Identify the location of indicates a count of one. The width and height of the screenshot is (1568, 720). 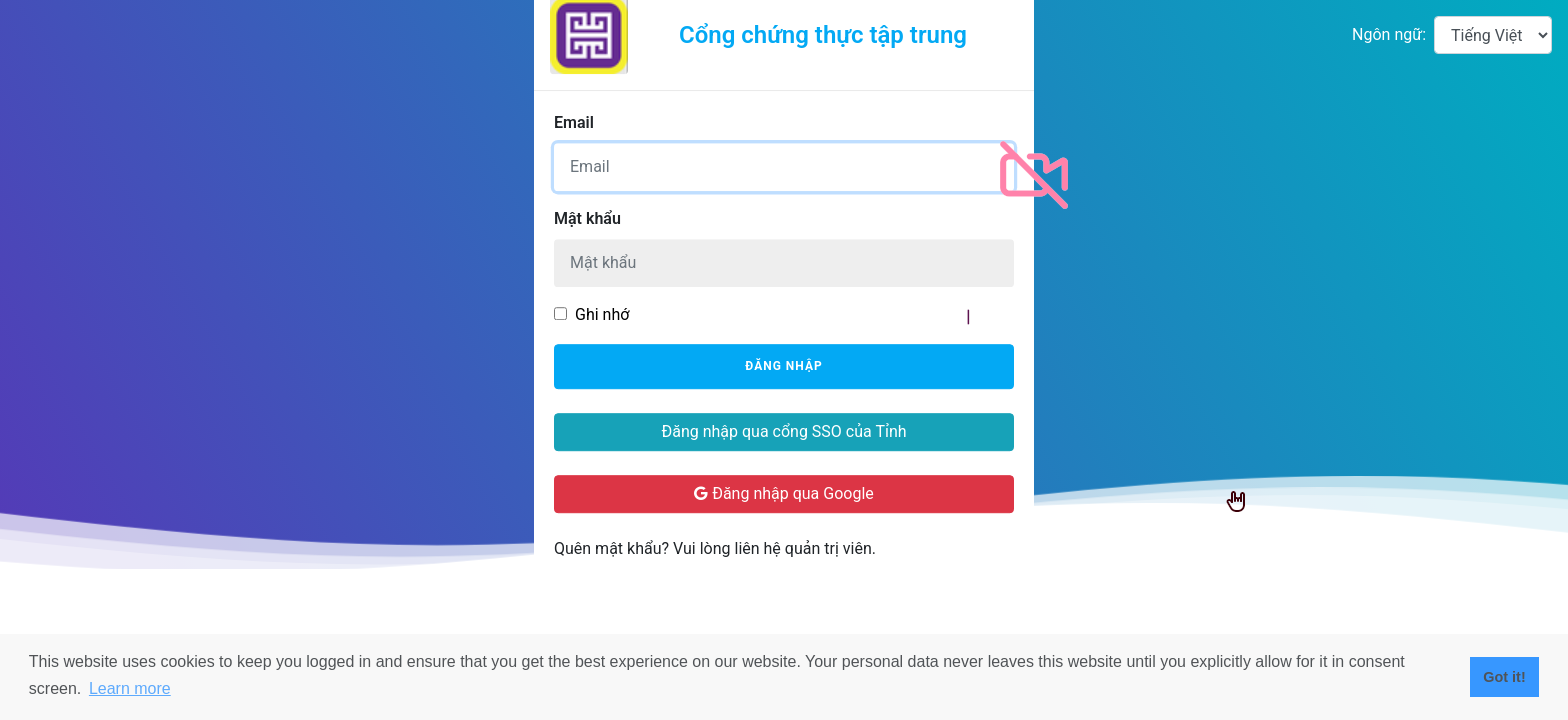
(975, 317).